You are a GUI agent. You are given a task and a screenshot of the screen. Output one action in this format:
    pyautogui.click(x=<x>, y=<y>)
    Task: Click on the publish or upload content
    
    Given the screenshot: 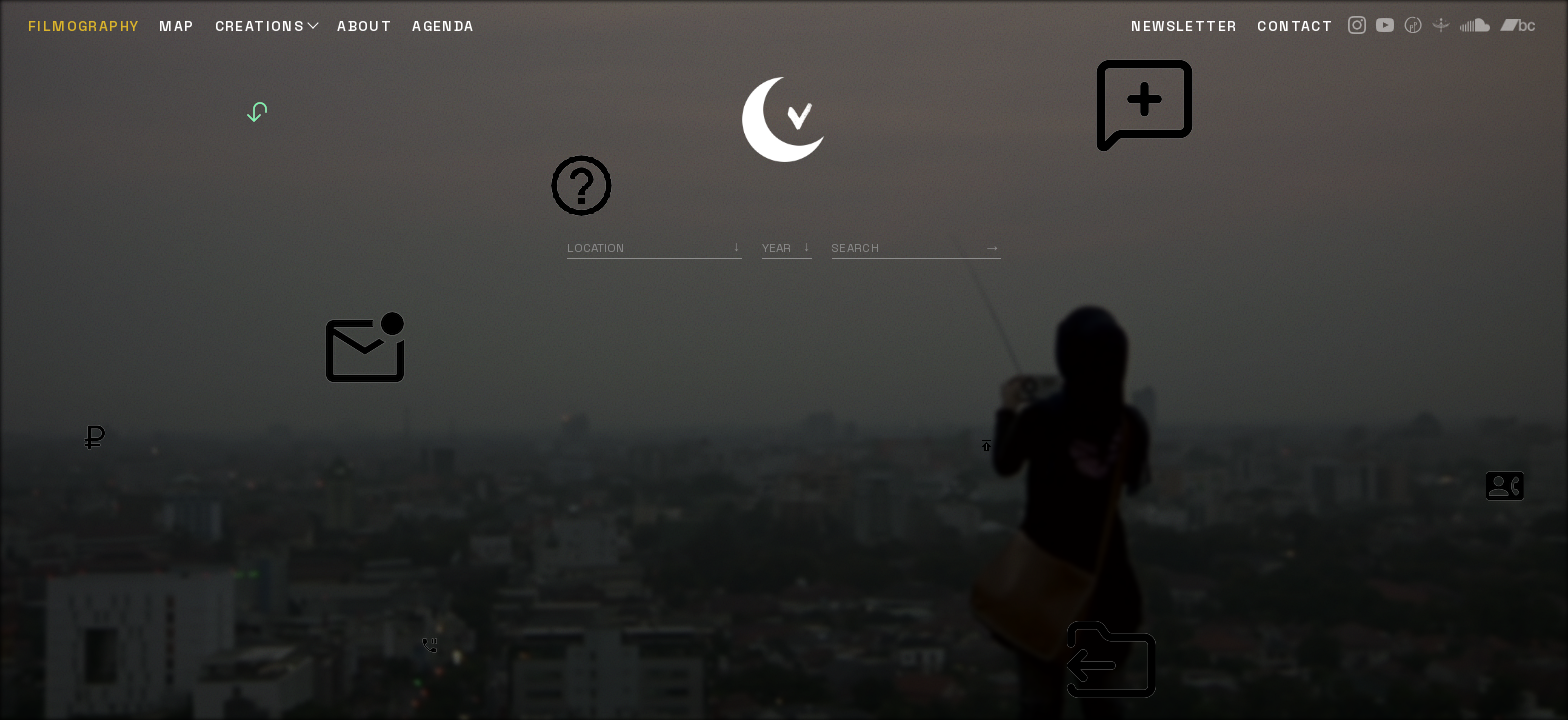 What is the action you would take?
    pyautogui.click(x=986, y=445)
    